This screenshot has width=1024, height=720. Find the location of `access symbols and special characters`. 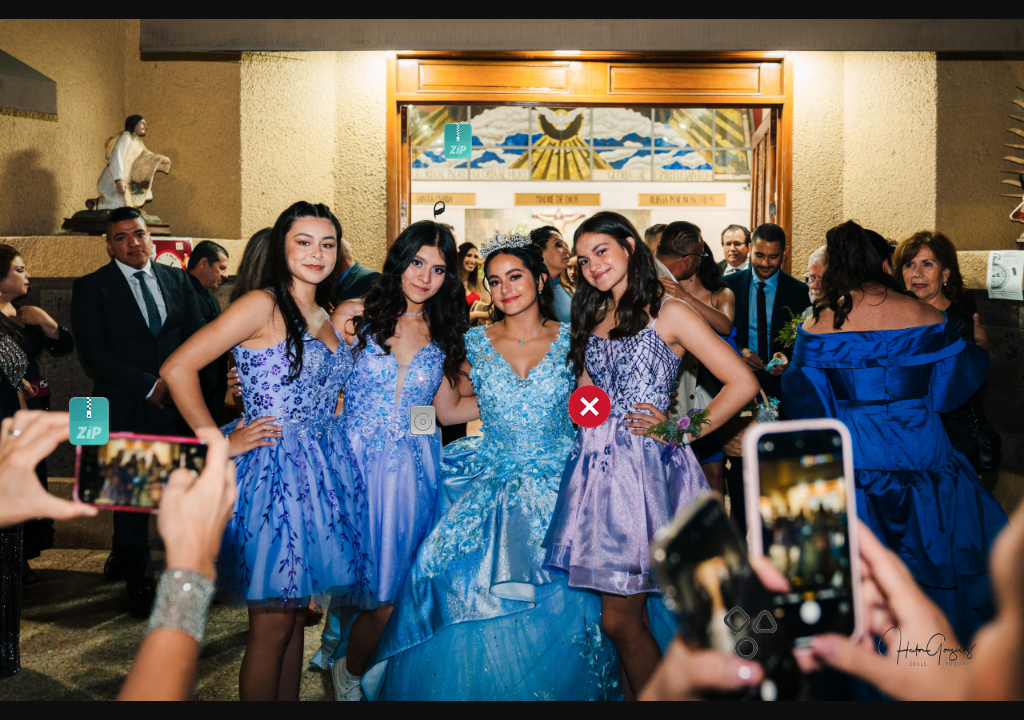

access symbols and special characters is located at coordinates (750, 633).